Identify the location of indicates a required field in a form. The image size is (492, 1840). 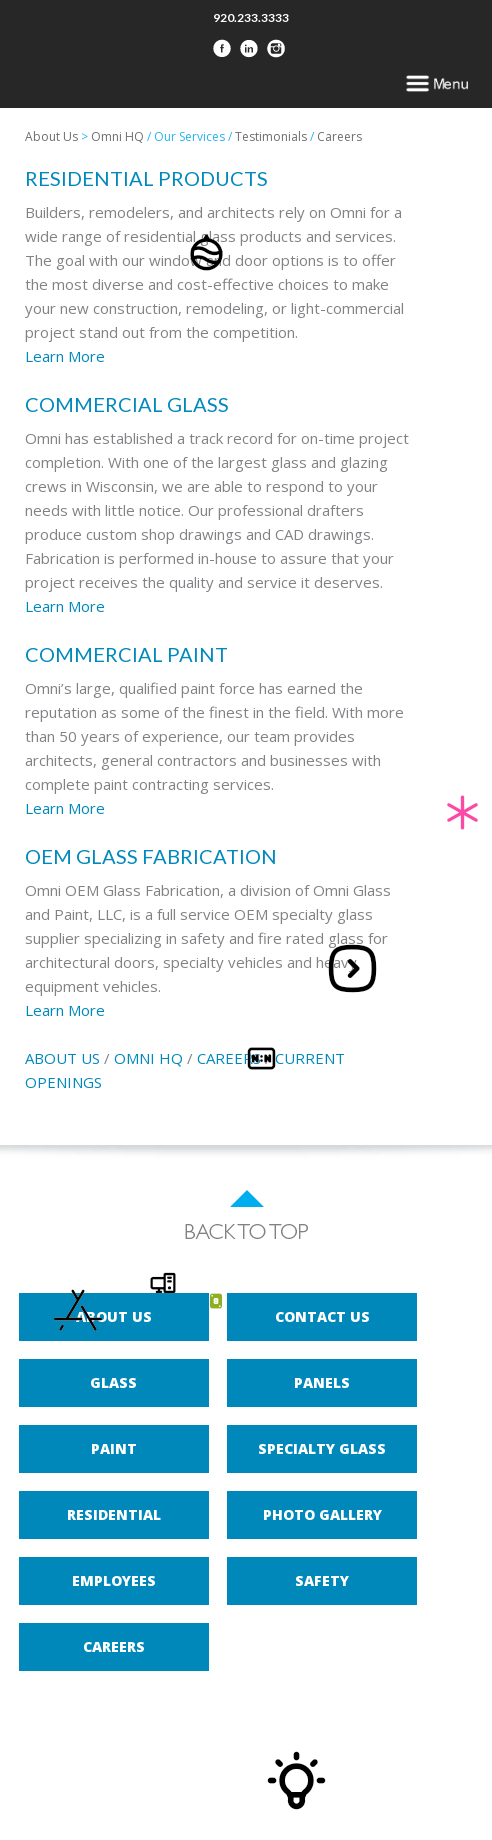
(462, 812).